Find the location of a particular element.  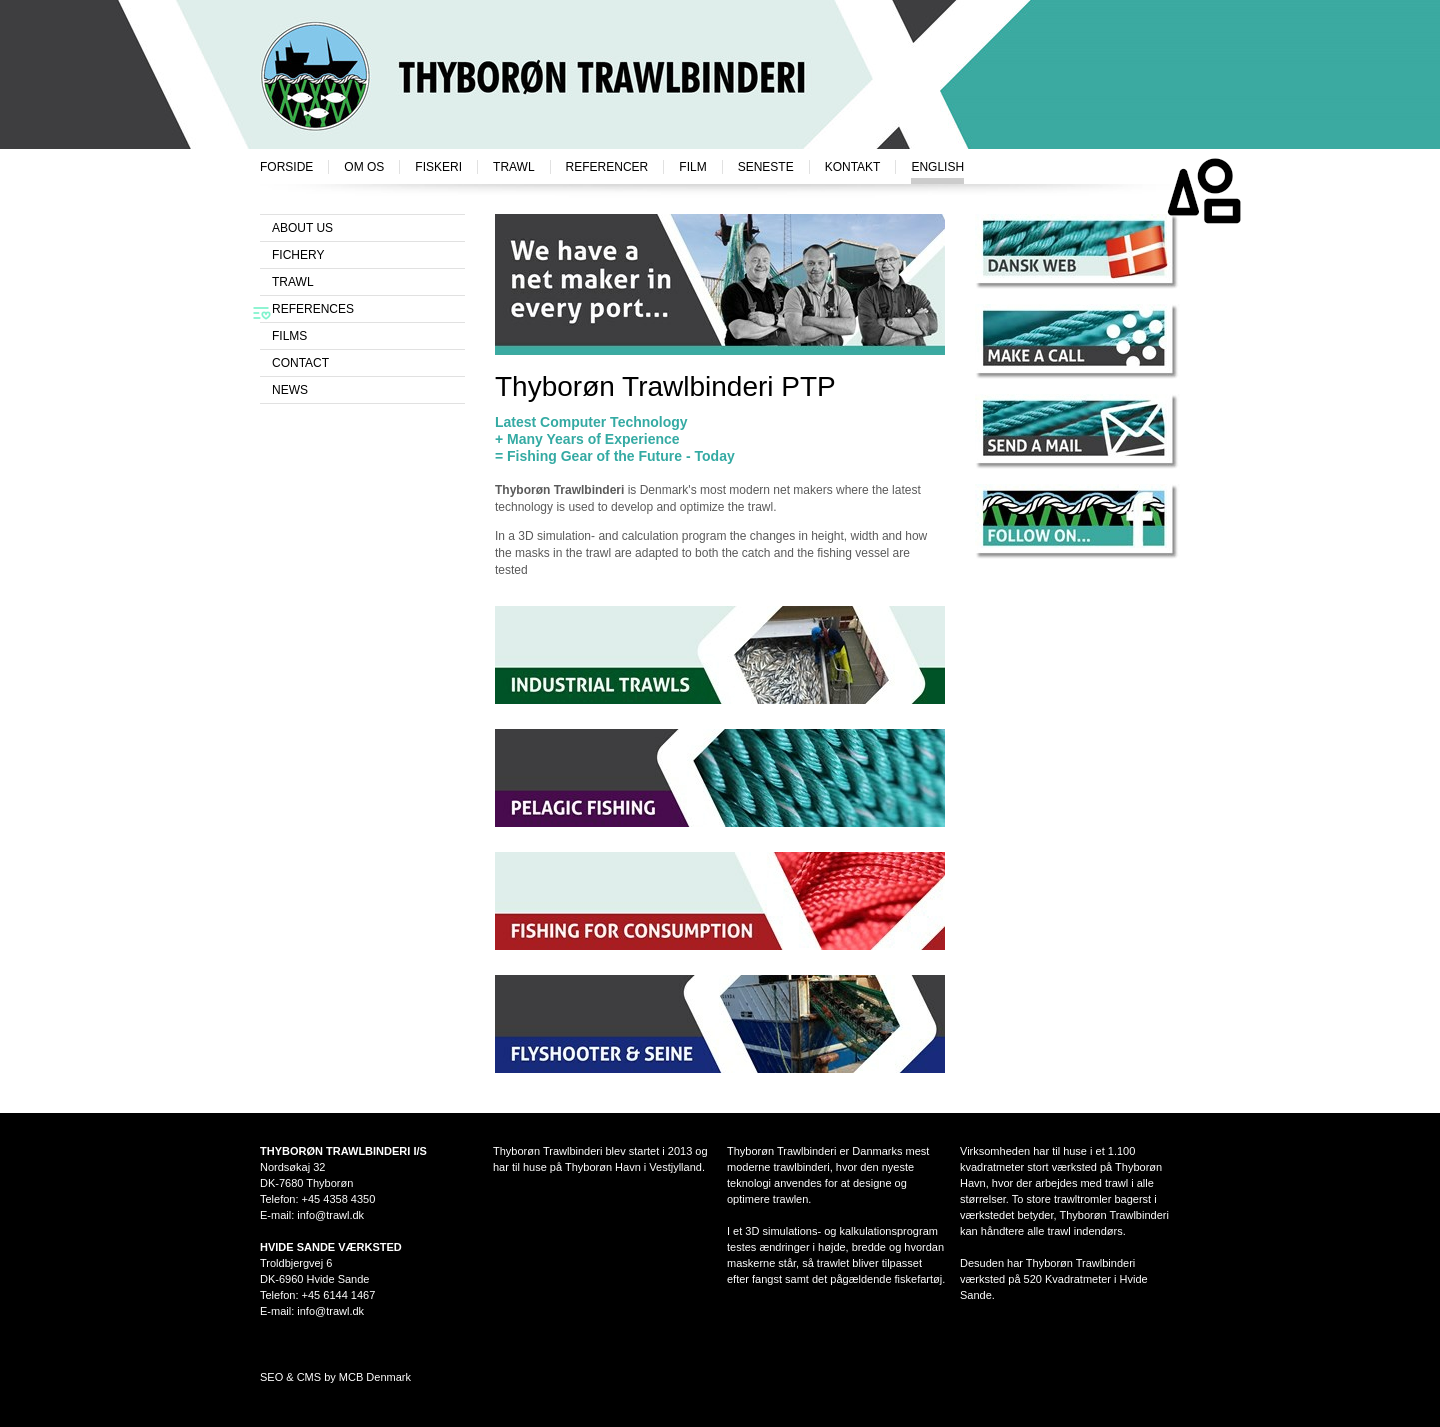

view your favorites list is located at coordinates (261, 313).